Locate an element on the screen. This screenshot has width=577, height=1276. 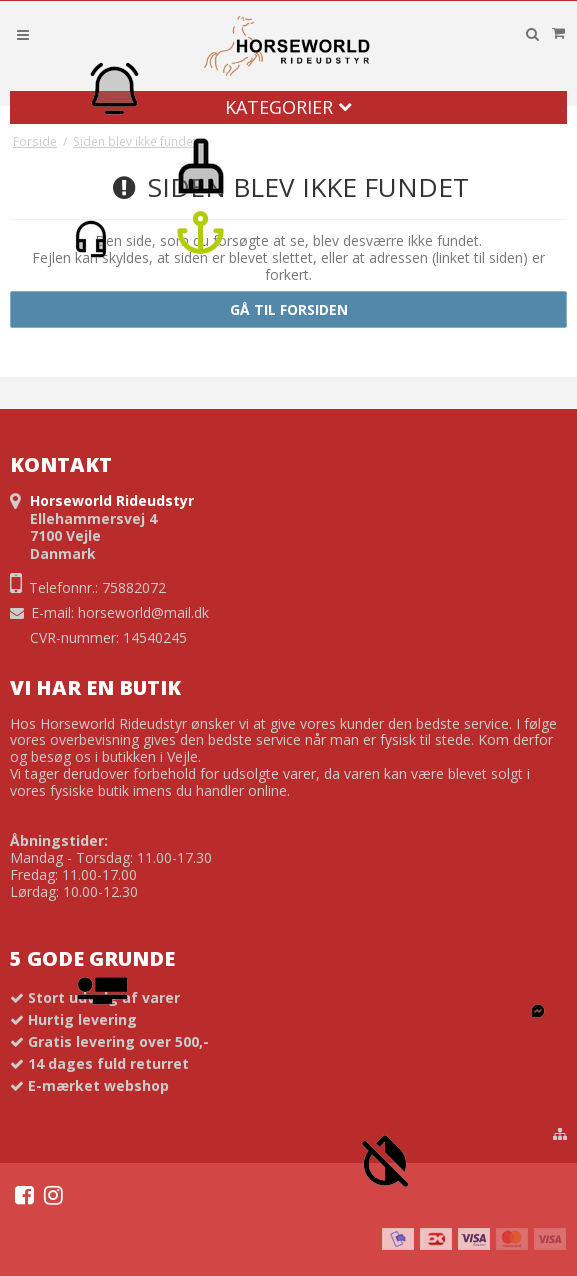
access cleaning or housekeeping services is located at coordinates (201, 166).